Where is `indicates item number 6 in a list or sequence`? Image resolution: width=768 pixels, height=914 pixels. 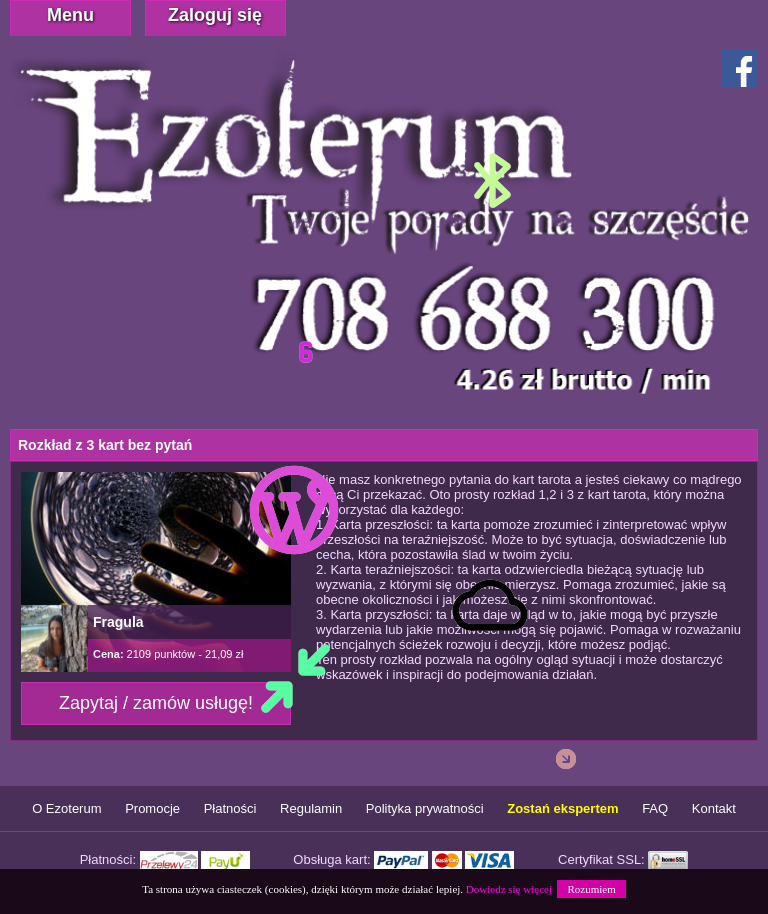
indicates item number 6 in a list or sequence is located at coordinates (306, 352).